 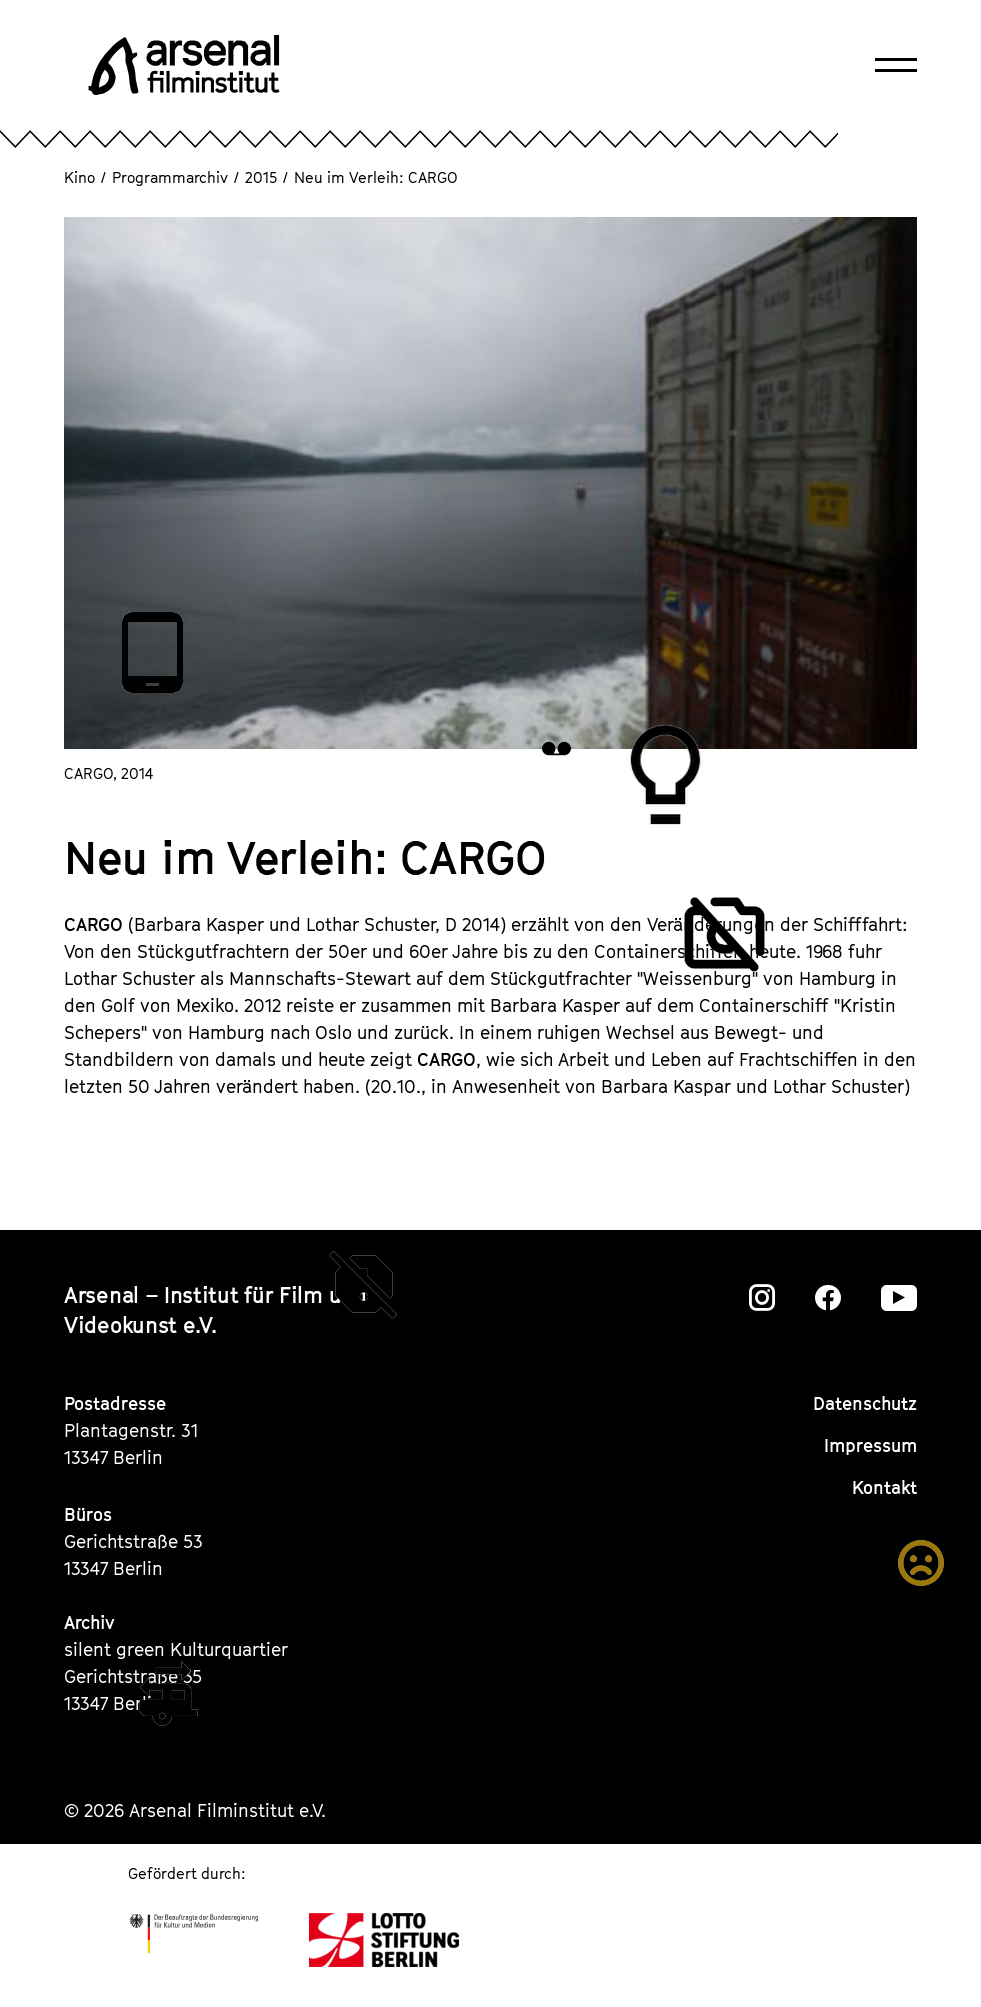 I want to click on disable content reporting, so click(x=364, y=1284).